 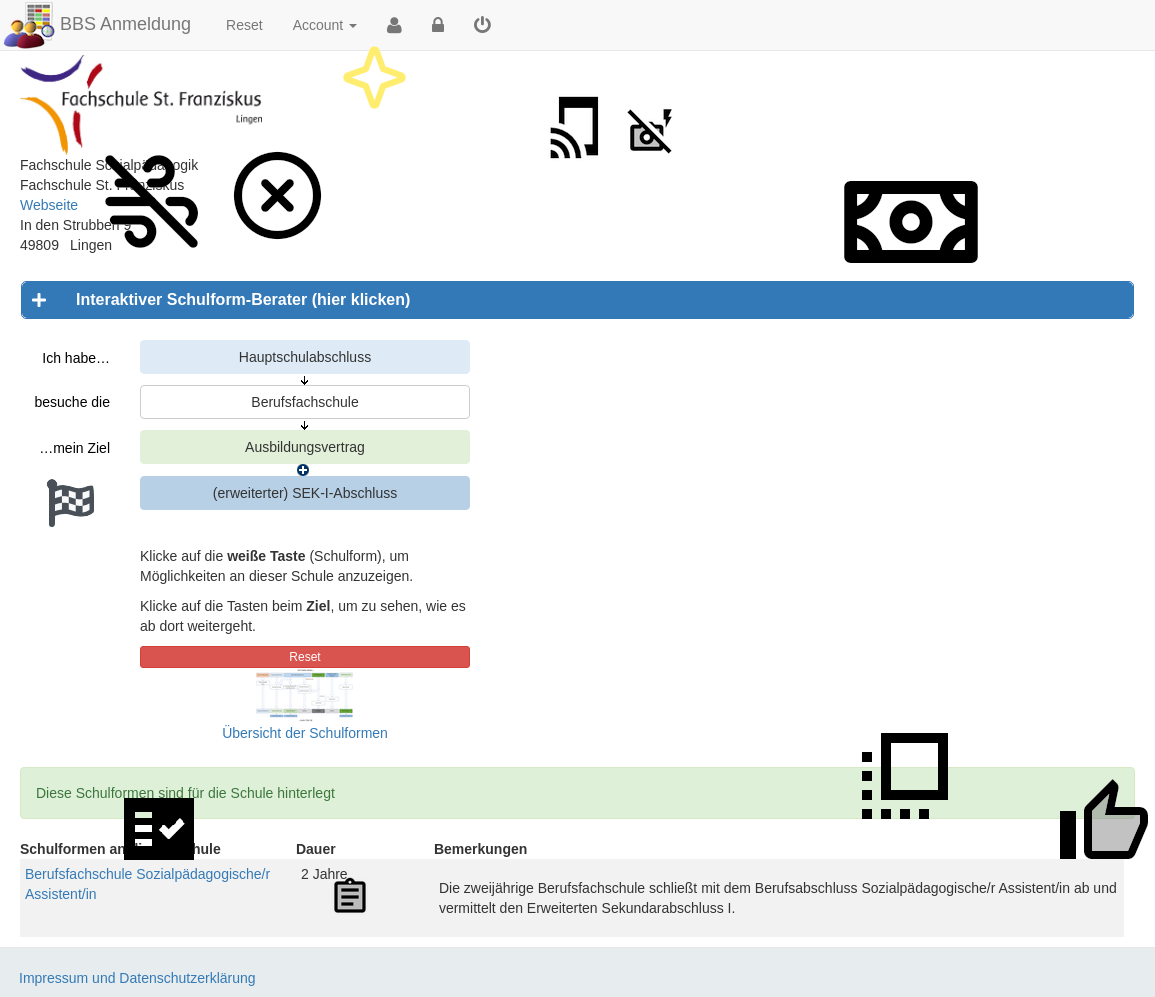 I want to click on like or upvote content, so click(x=1104, y=823).